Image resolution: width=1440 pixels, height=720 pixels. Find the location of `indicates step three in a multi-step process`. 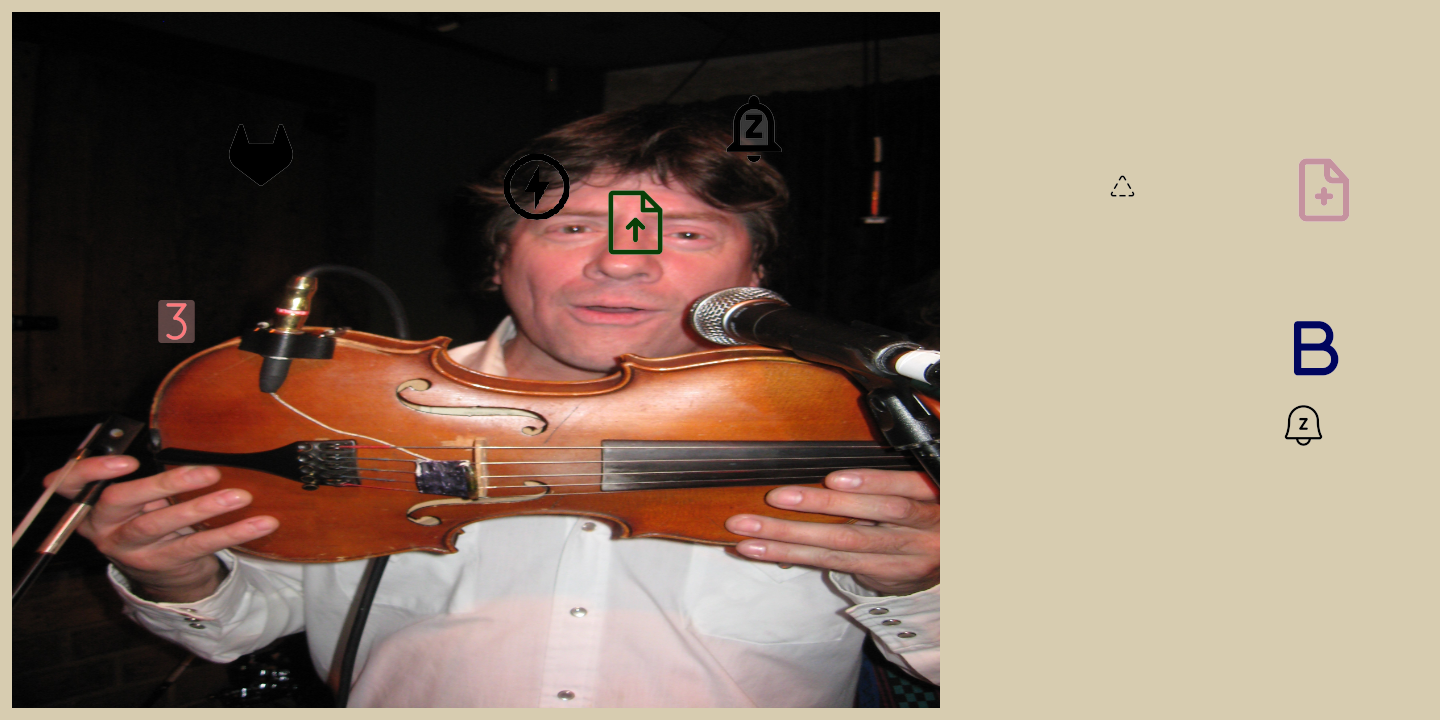

indicates step three in a multi-step process is located at coordinates (176, 321).